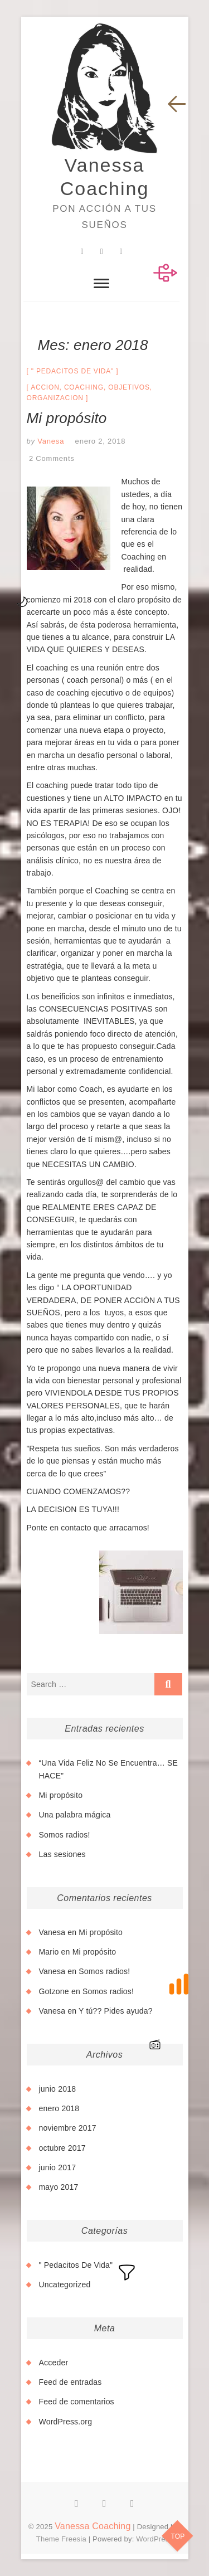 This screenshot has width=209, height=2576. I want to click on go back to the previous screen, so click(177, 104).